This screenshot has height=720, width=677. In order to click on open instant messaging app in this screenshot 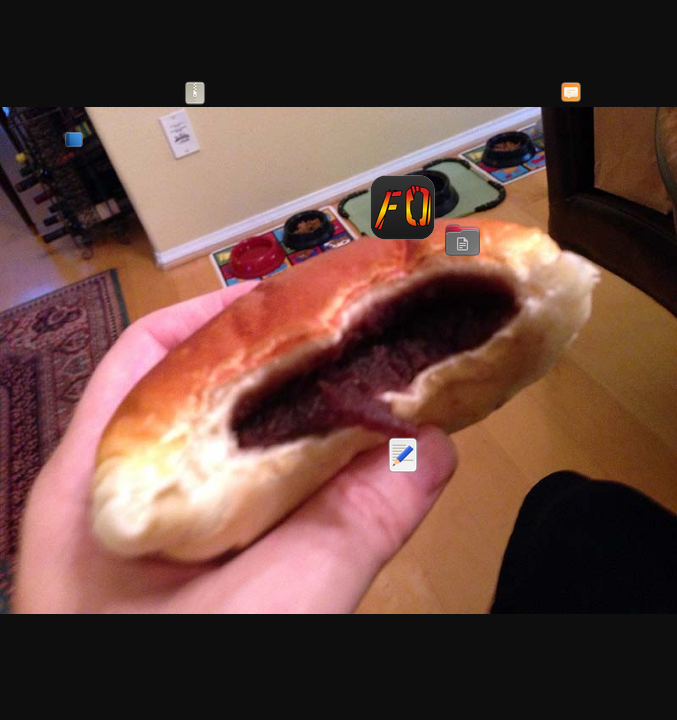, I will do `click(571, 92)`.